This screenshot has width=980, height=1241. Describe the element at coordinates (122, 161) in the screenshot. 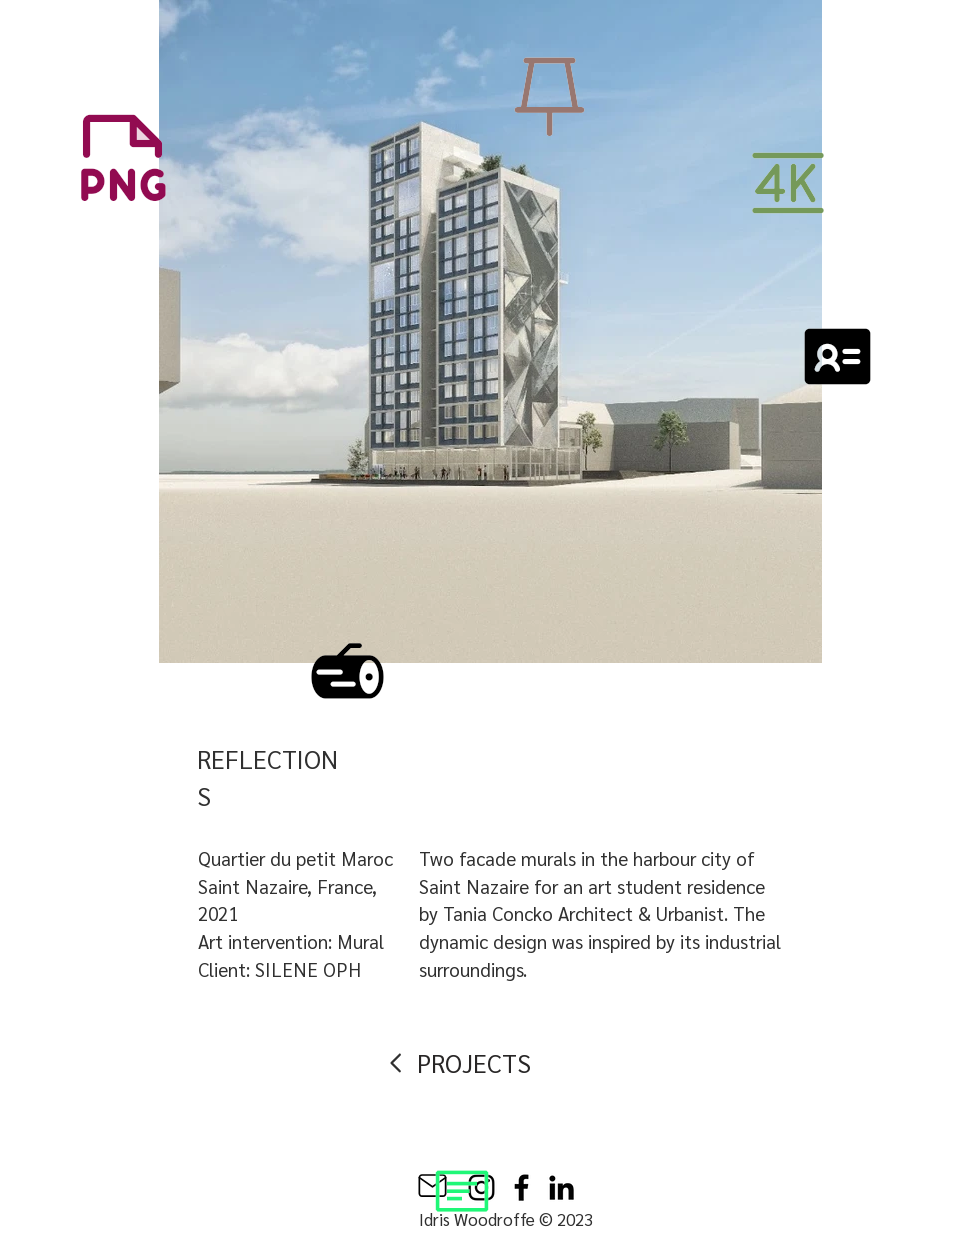

I see `a PNG image file` at that location.